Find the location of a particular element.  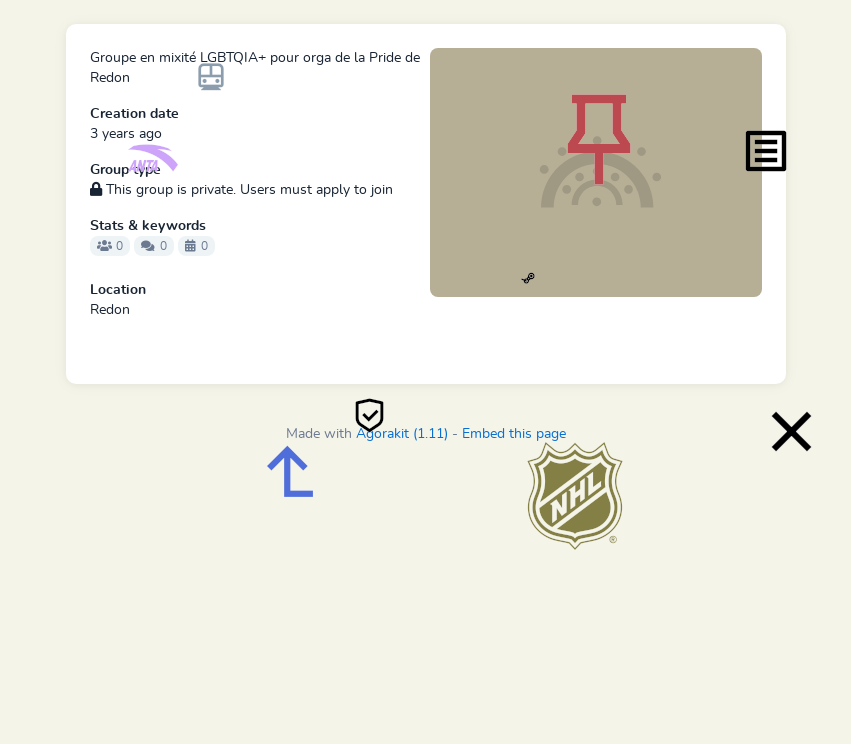

pin an item to keep it visible is located at coordinates (599, 135).